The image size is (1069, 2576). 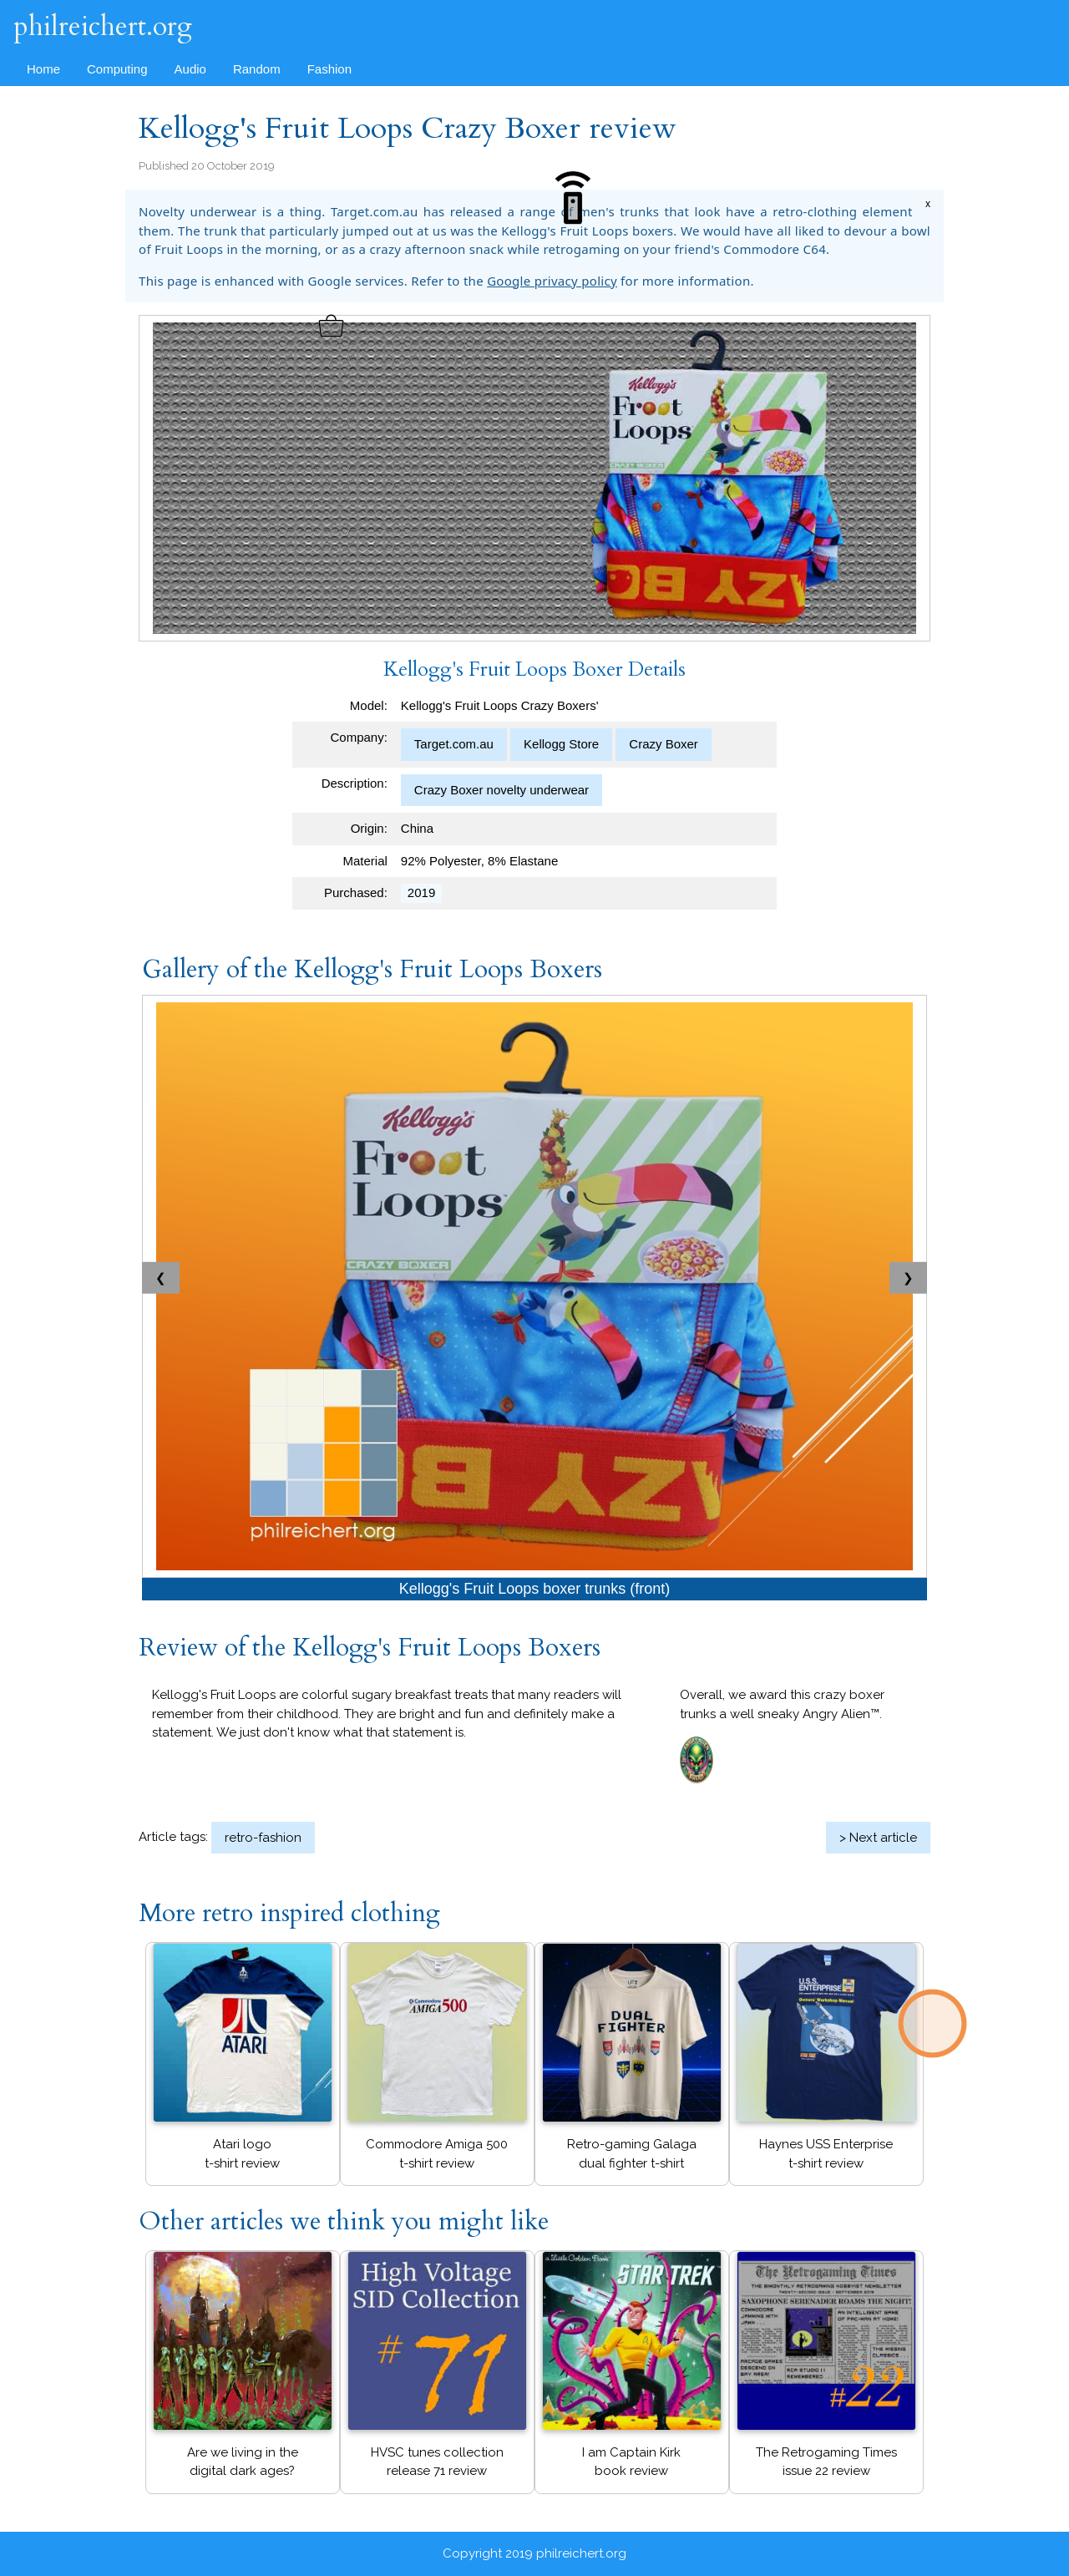 I want to click on access remote control settings, so click(x=573, y=199).